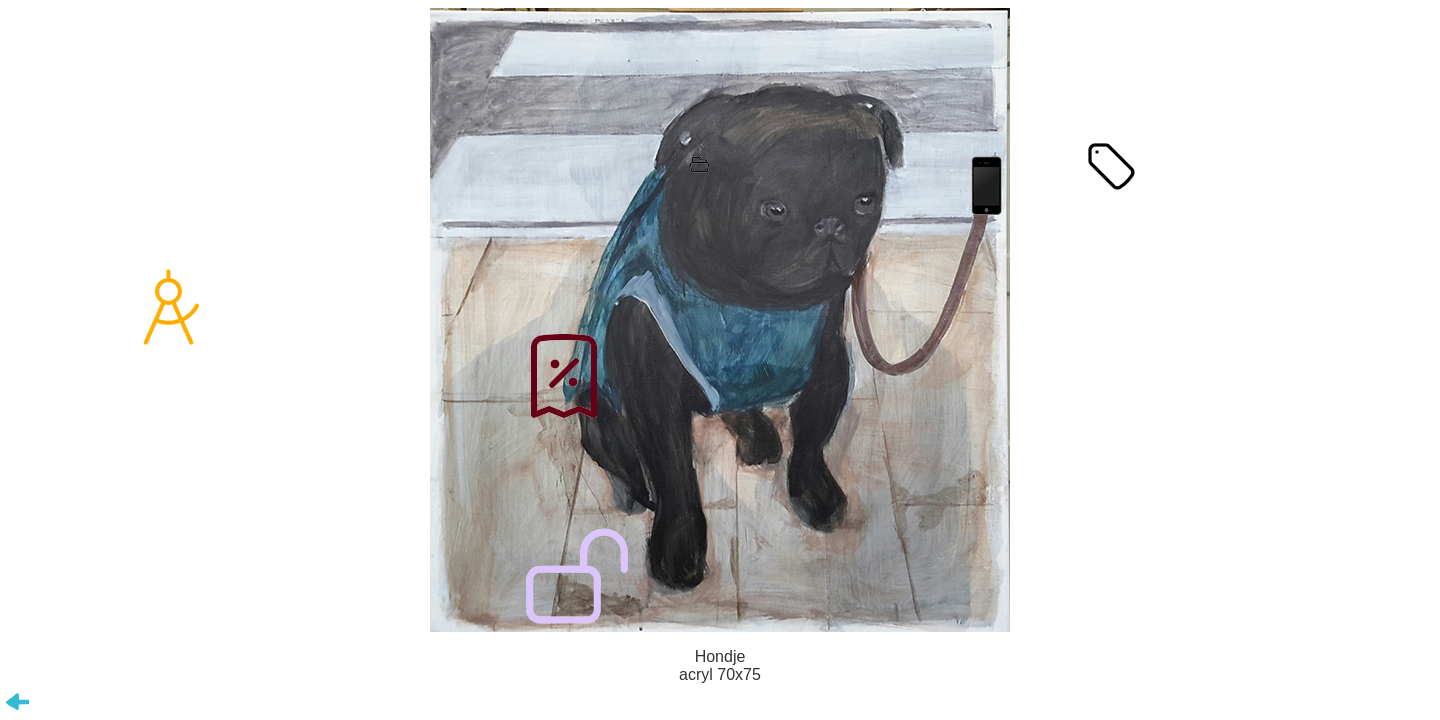 The image size is (1440, 720). I want to click on iPhone device icon, so click(986, 185).